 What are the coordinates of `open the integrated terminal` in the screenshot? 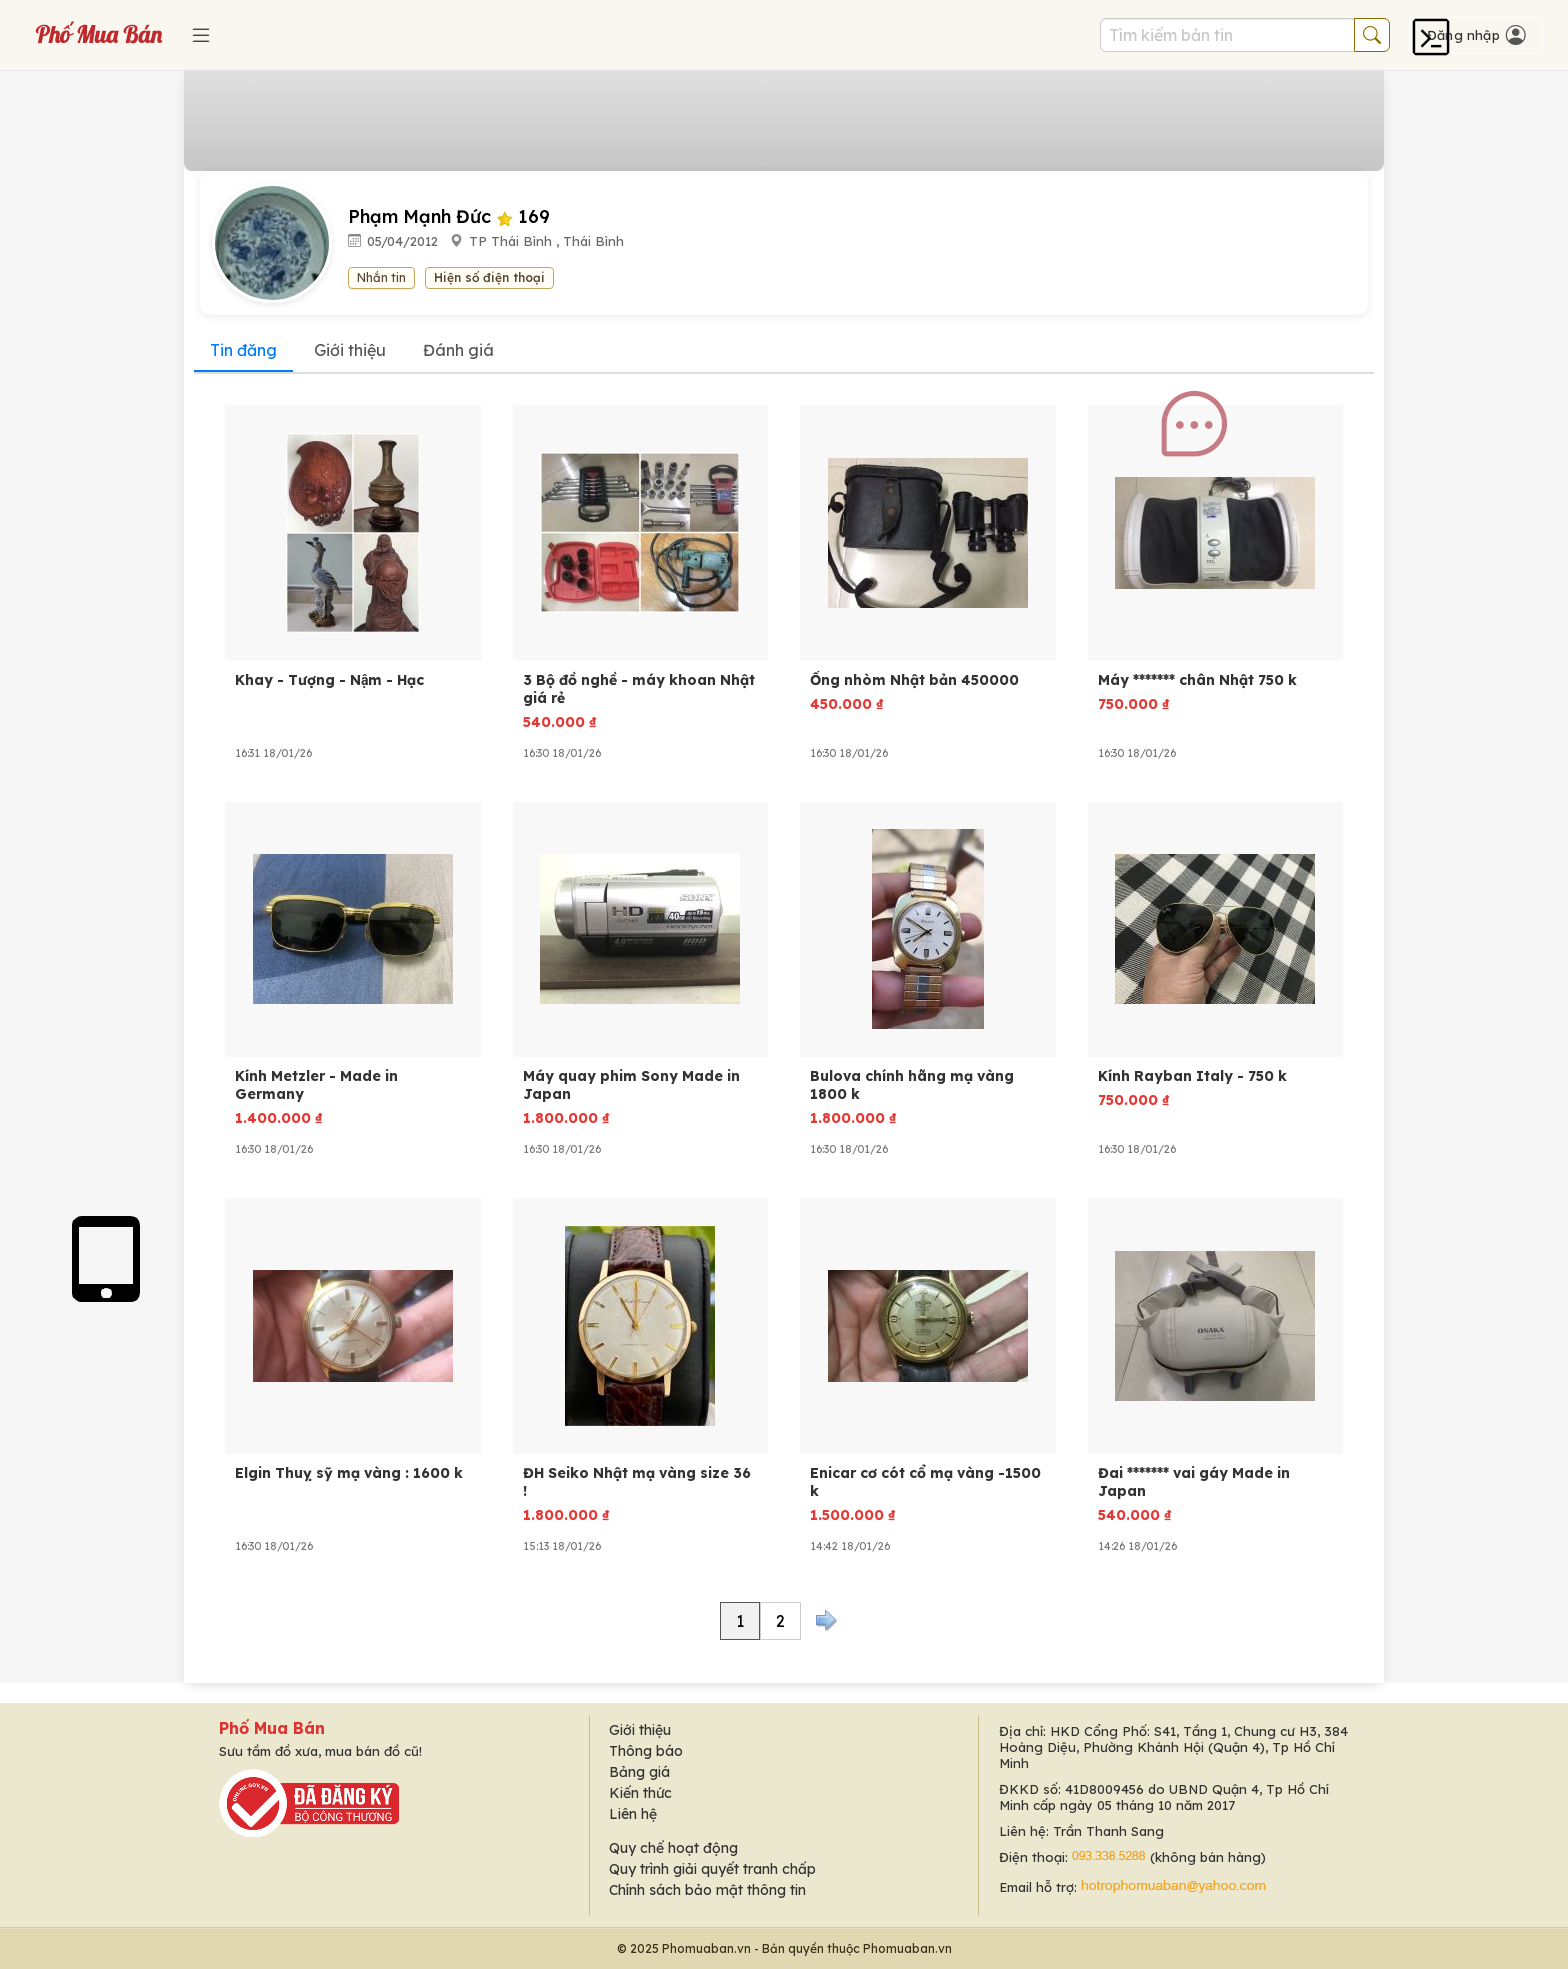 It's located at (1431, 37).